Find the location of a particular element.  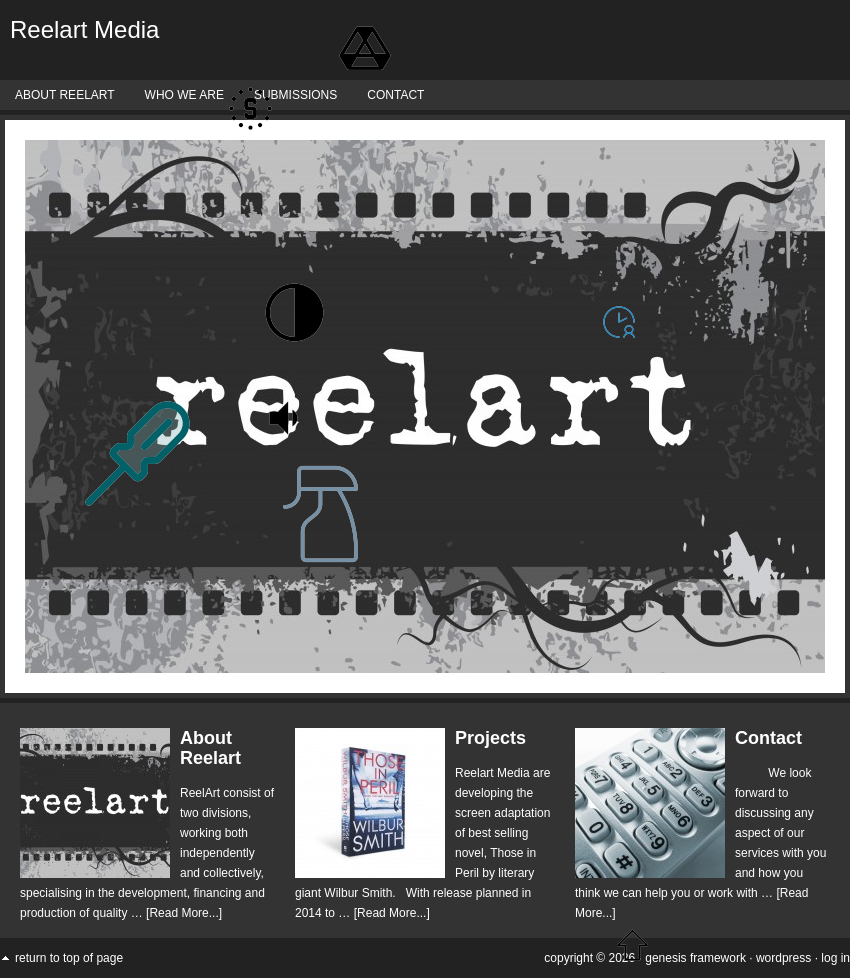

open google drive is located at coordinates (365, 50).